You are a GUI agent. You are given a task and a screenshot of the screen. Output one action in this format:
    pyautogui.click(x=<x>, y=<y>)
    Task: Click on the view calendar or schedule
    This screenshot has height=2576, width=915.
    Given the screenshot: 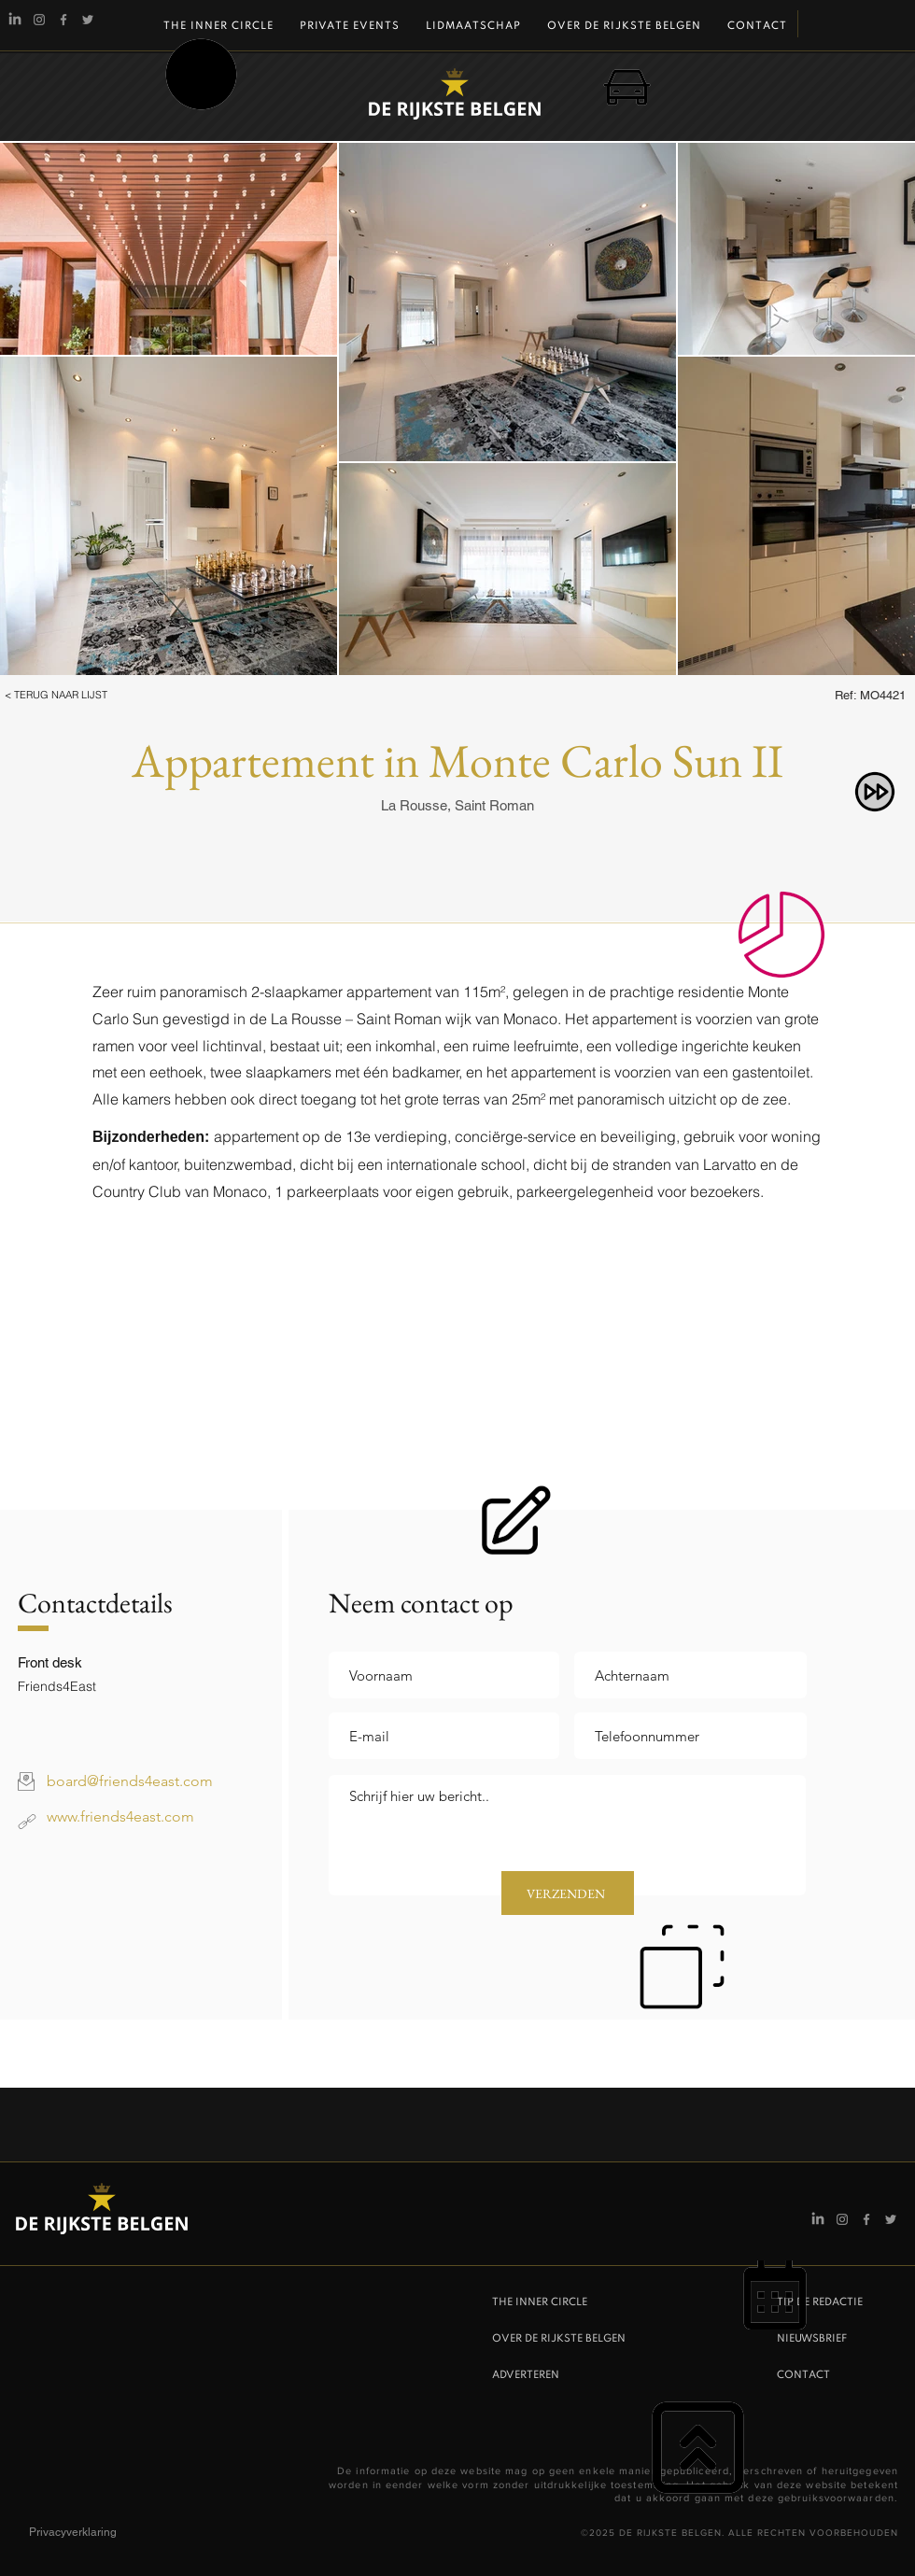 What is the action you would take?
    pyautogui.click(x=775, y=2295)
    